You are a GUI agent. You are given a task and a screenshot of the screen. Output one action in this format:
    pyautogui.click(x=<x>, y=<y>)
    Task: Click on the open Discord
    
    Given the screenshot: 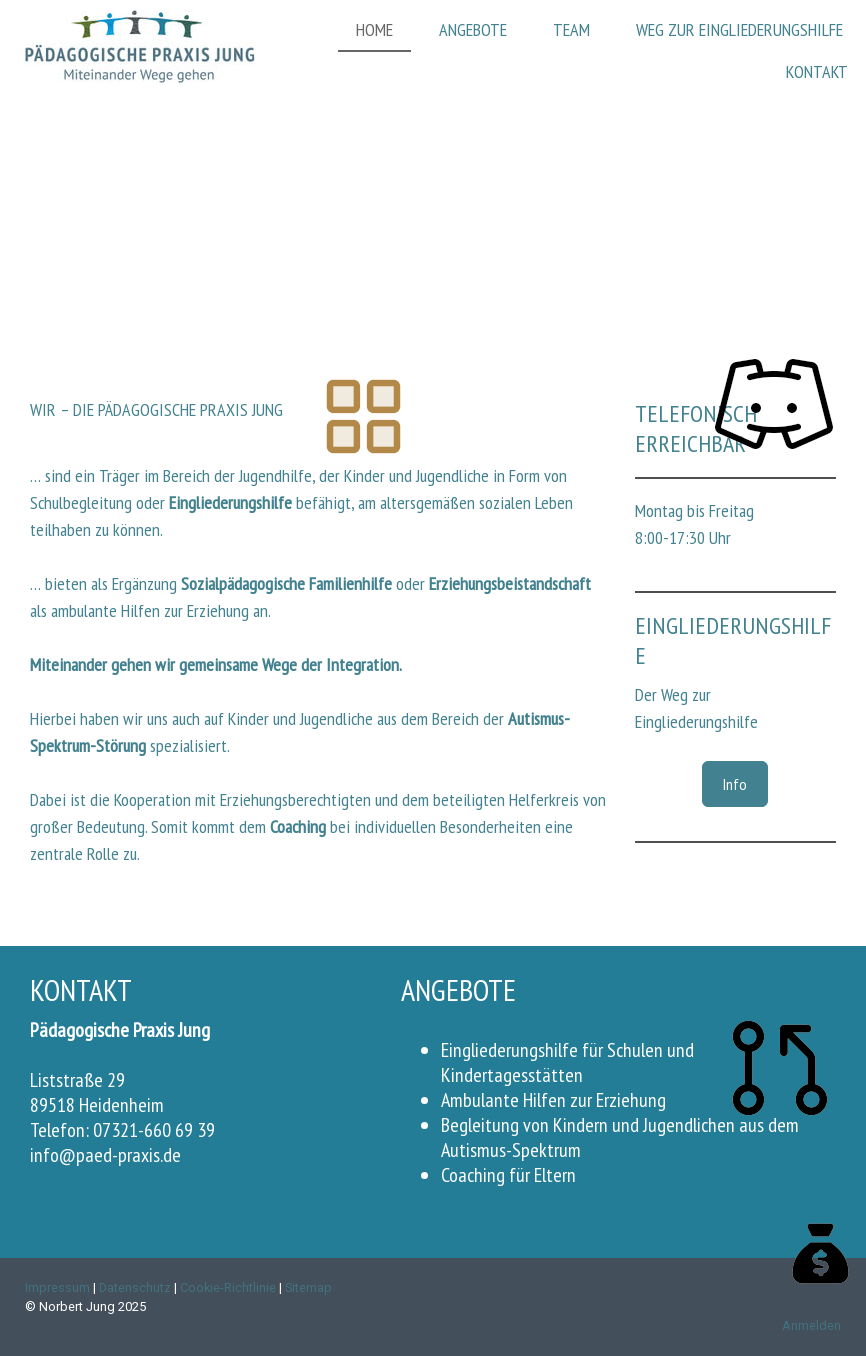 What is the action you would take?
    pyautogui.click(x=774, y=402)
    